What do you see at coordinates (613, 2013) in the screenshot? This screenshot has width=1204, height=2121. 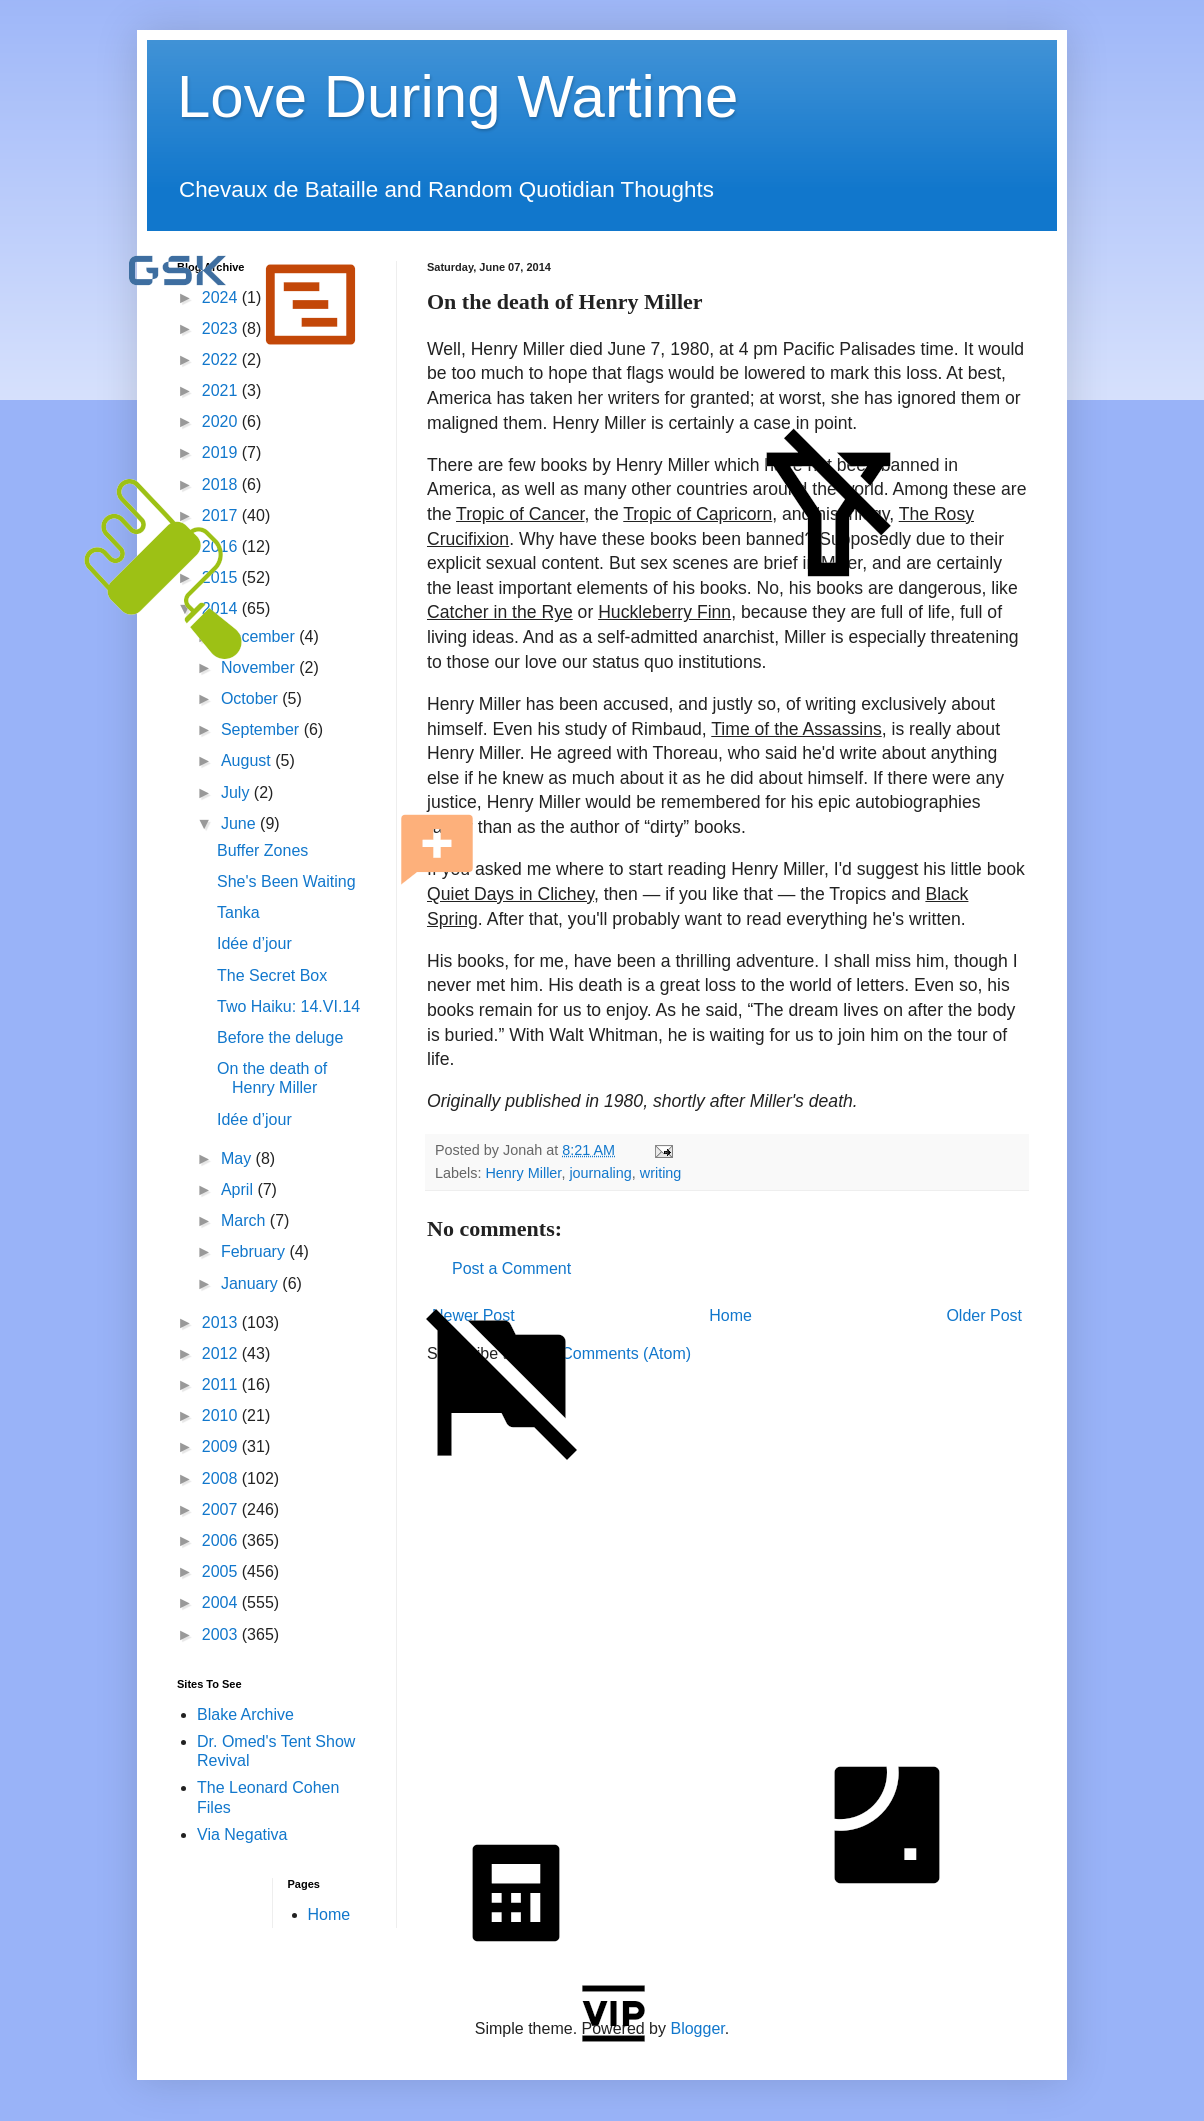 I see `indicates VIP or premium membership status` at bounding box center [613, 2013].